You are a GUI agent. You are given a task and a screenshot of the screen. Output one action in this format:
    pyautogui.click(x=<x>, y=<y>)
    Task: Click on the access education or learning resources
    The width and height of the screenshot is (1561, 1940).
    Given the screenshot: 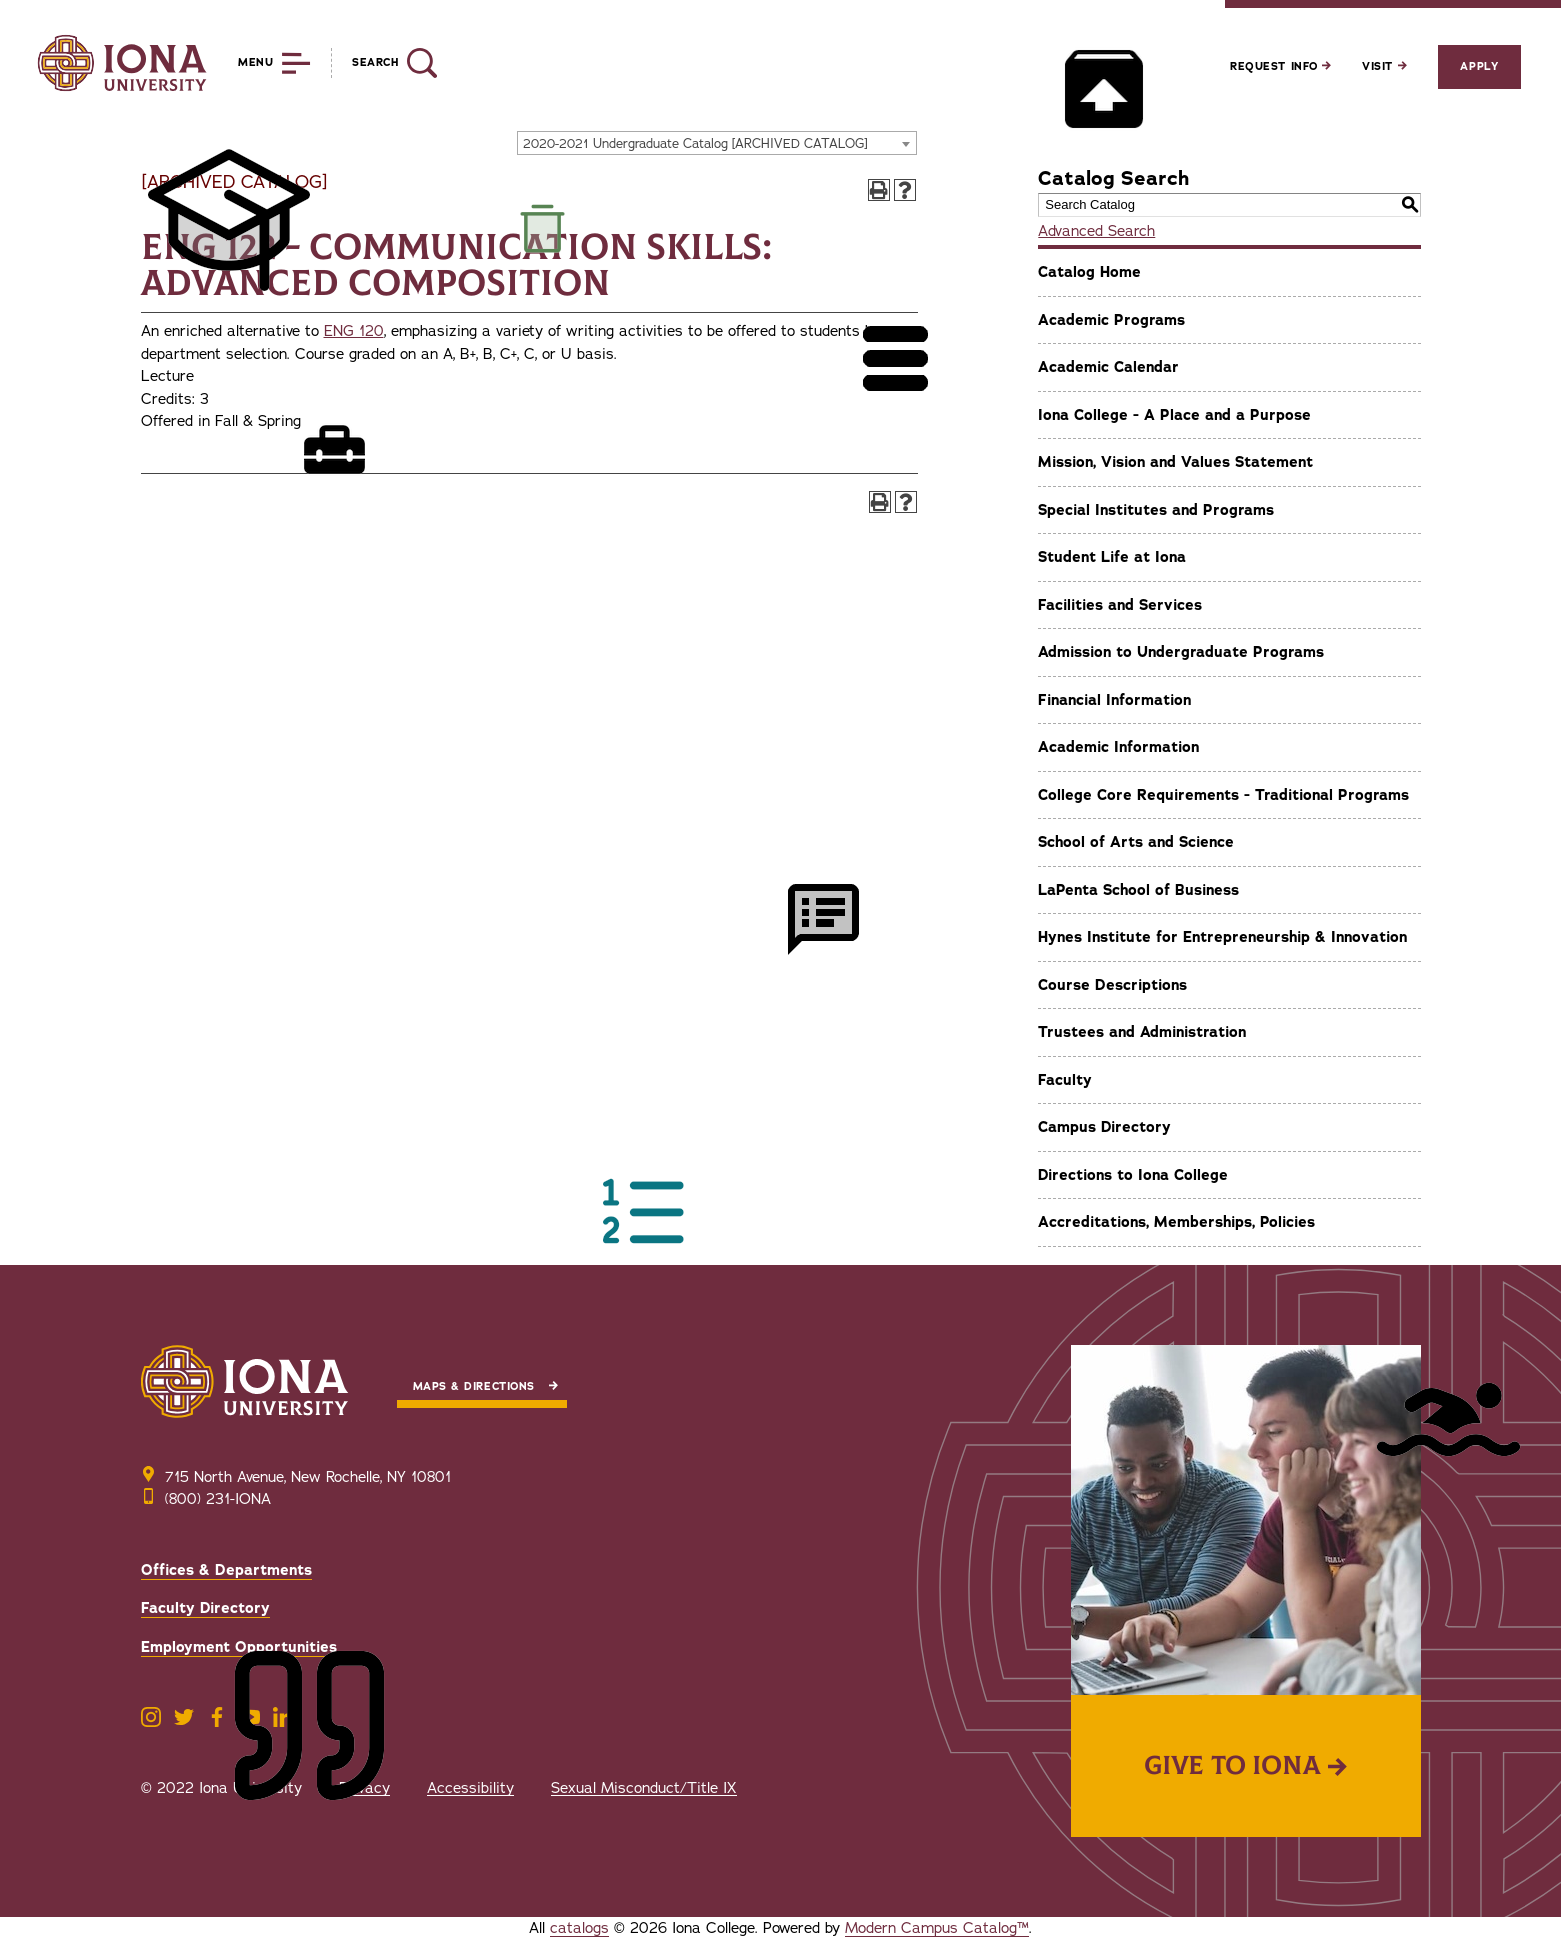 What is the action you would take?
    pyautogui.click(x=229, y=215)
    